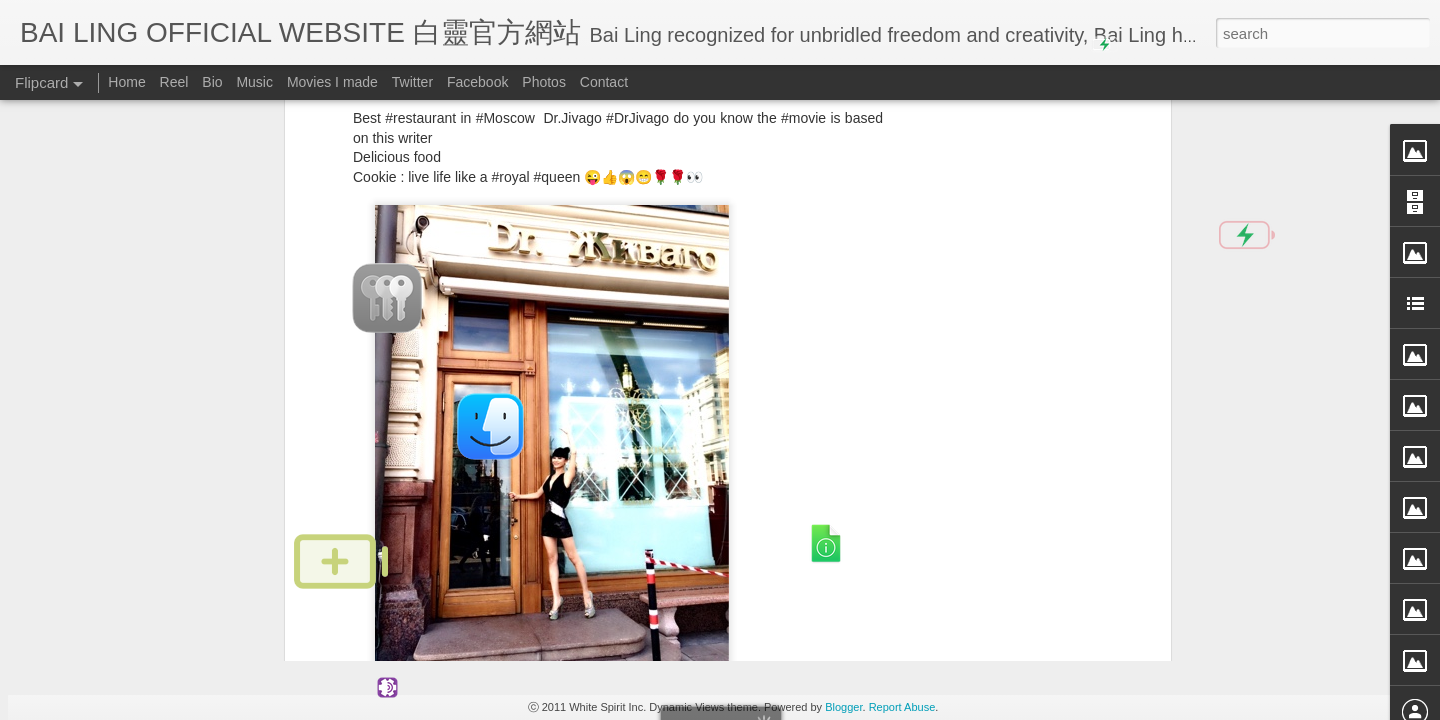 This screenshot has height=720, width=1440. Describe the element at coordinates (1247, 235) in the screenshot. I see `indicates battery is empty but currently charging` at that location.